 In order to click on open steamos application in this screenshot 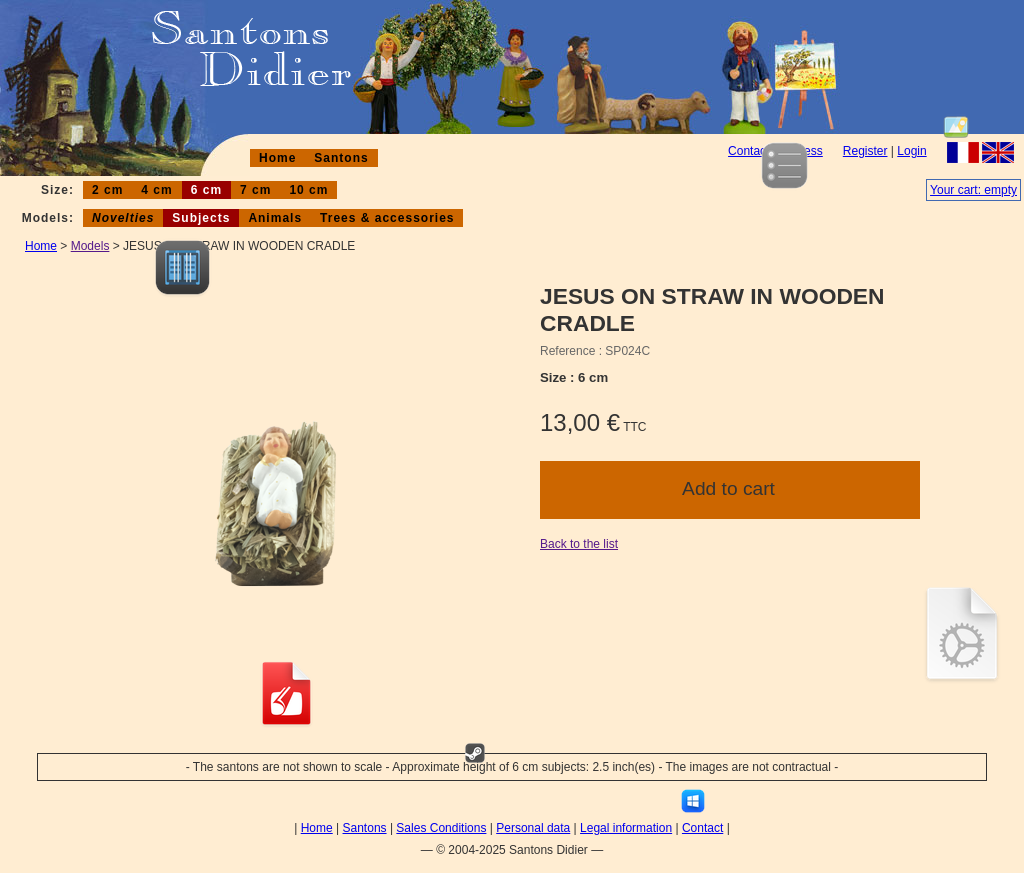, I will do `click(475, 753)`.